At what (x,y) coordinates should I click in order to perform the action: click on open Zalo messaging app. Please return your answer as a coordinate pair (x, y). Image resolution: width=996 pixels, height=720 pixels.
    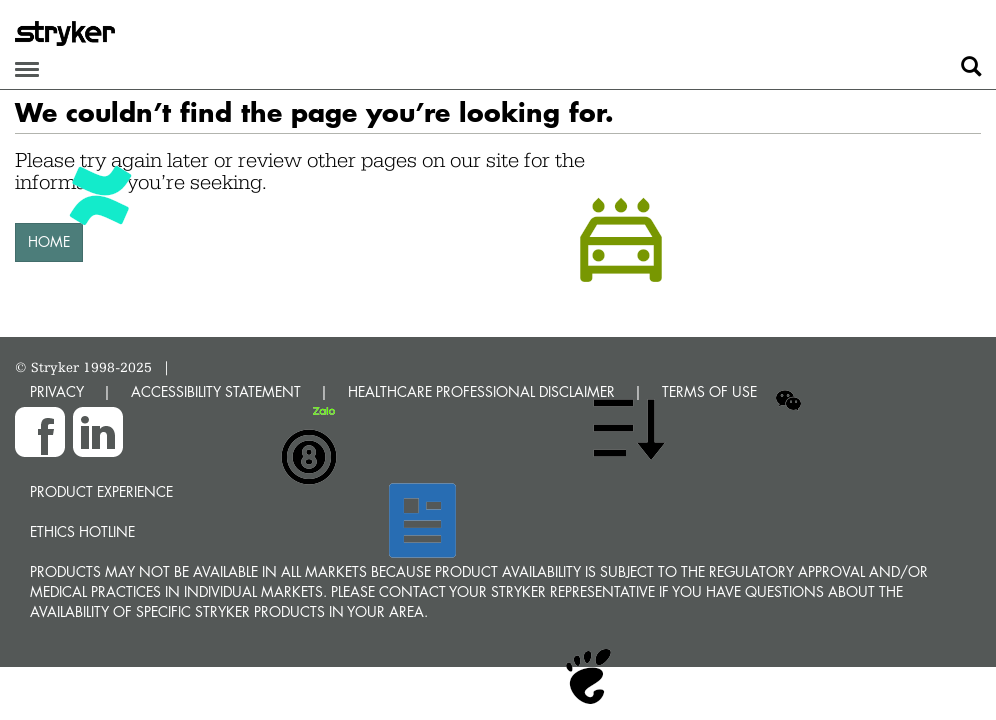
    Looking at the image, I should click on (324, 411).